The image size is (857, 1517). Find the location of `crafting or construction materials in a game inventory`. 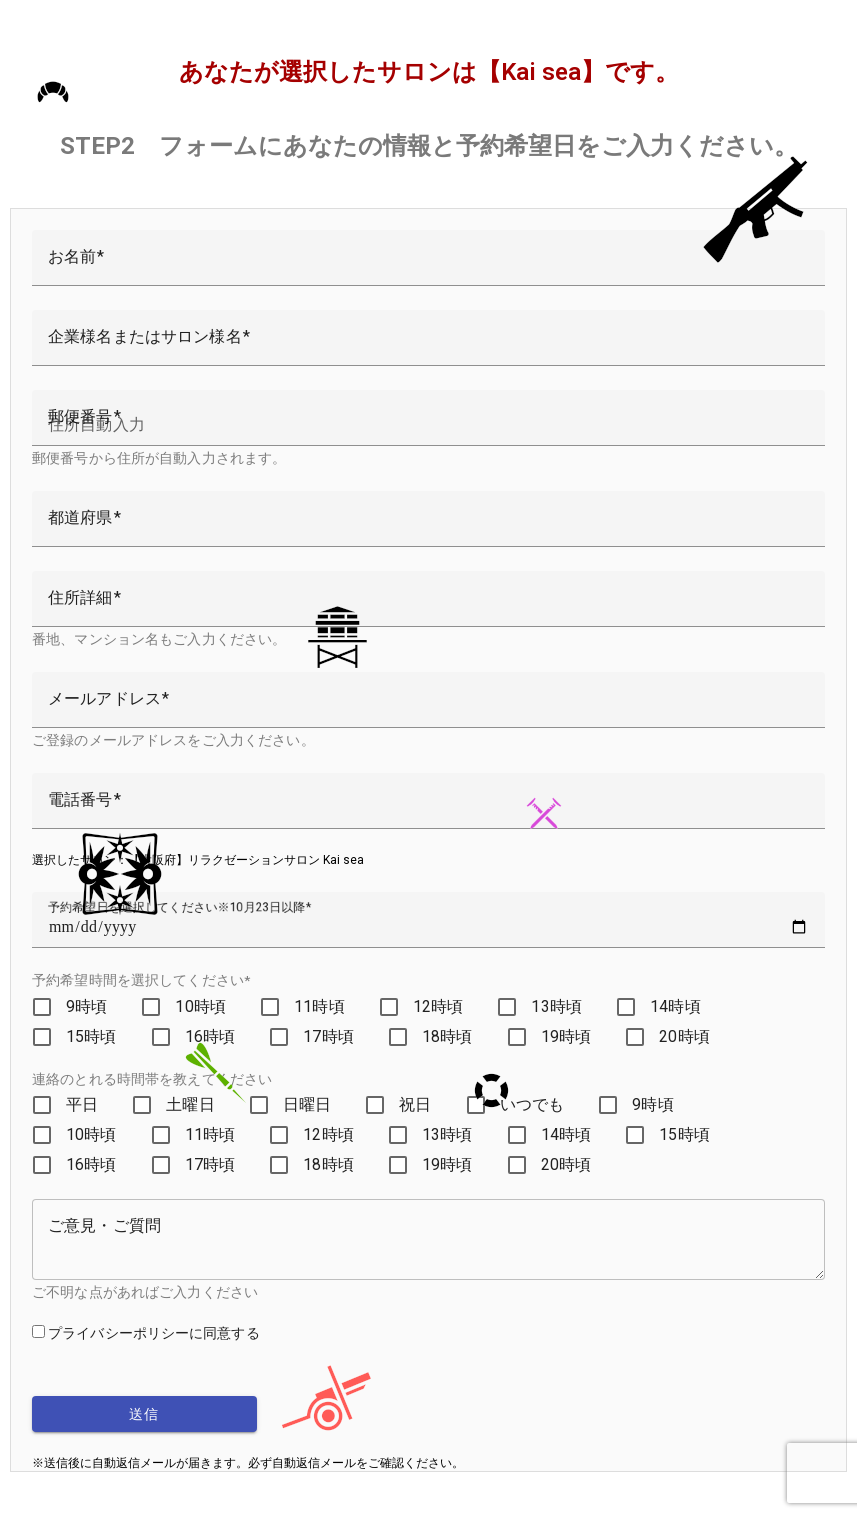

crafting or construction materials in a game inventory is located at coordinates (544, 813).